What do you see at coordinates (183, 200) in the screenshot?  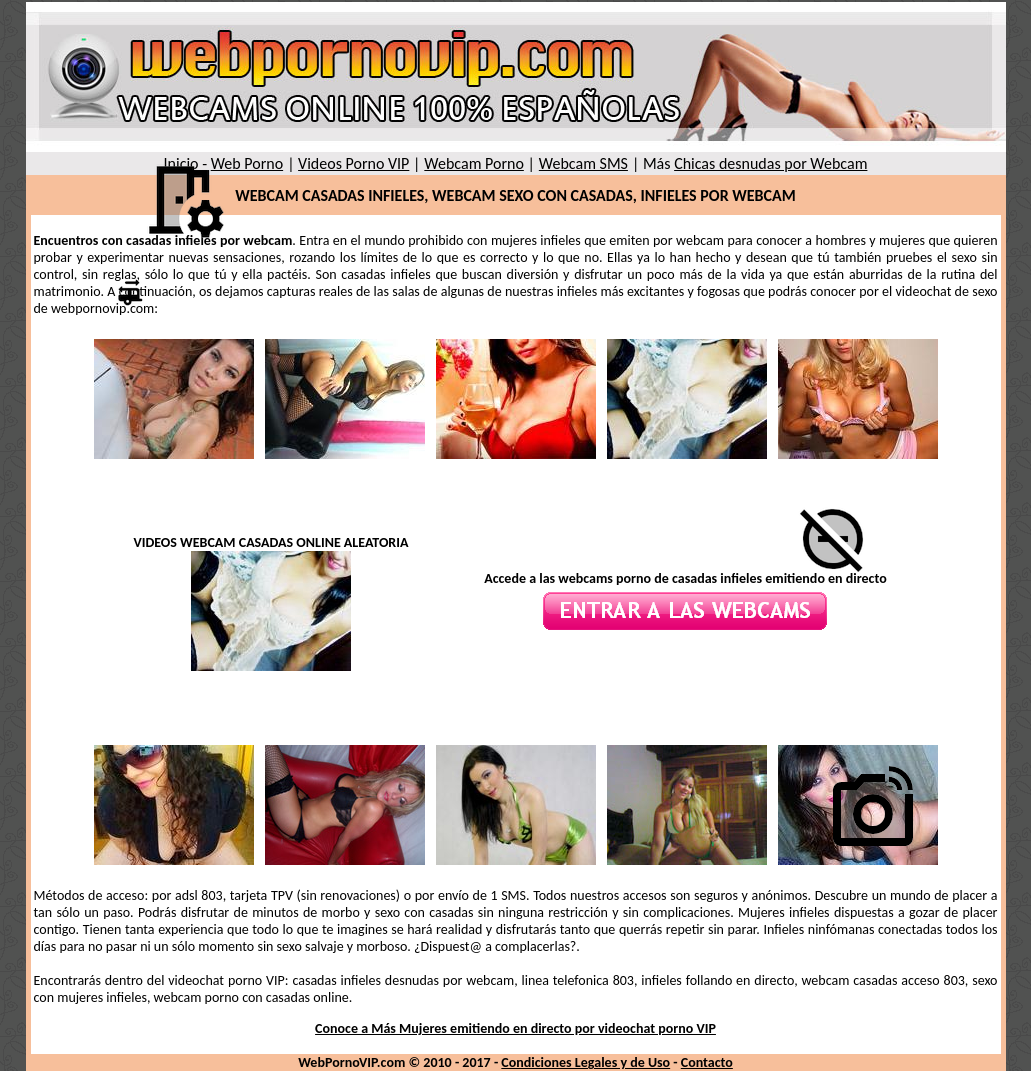 I see `adjust room or space preferences` at bounding box center [183, 200].